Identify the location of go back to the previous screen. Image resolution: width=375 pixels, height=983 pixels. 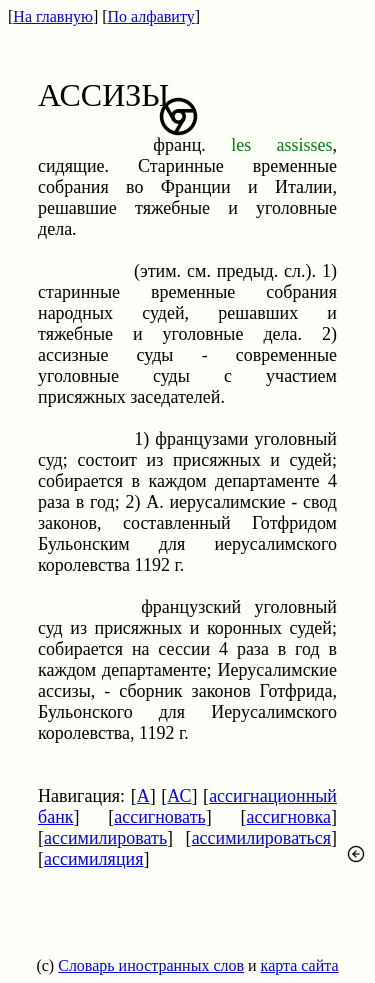
(356, 854).